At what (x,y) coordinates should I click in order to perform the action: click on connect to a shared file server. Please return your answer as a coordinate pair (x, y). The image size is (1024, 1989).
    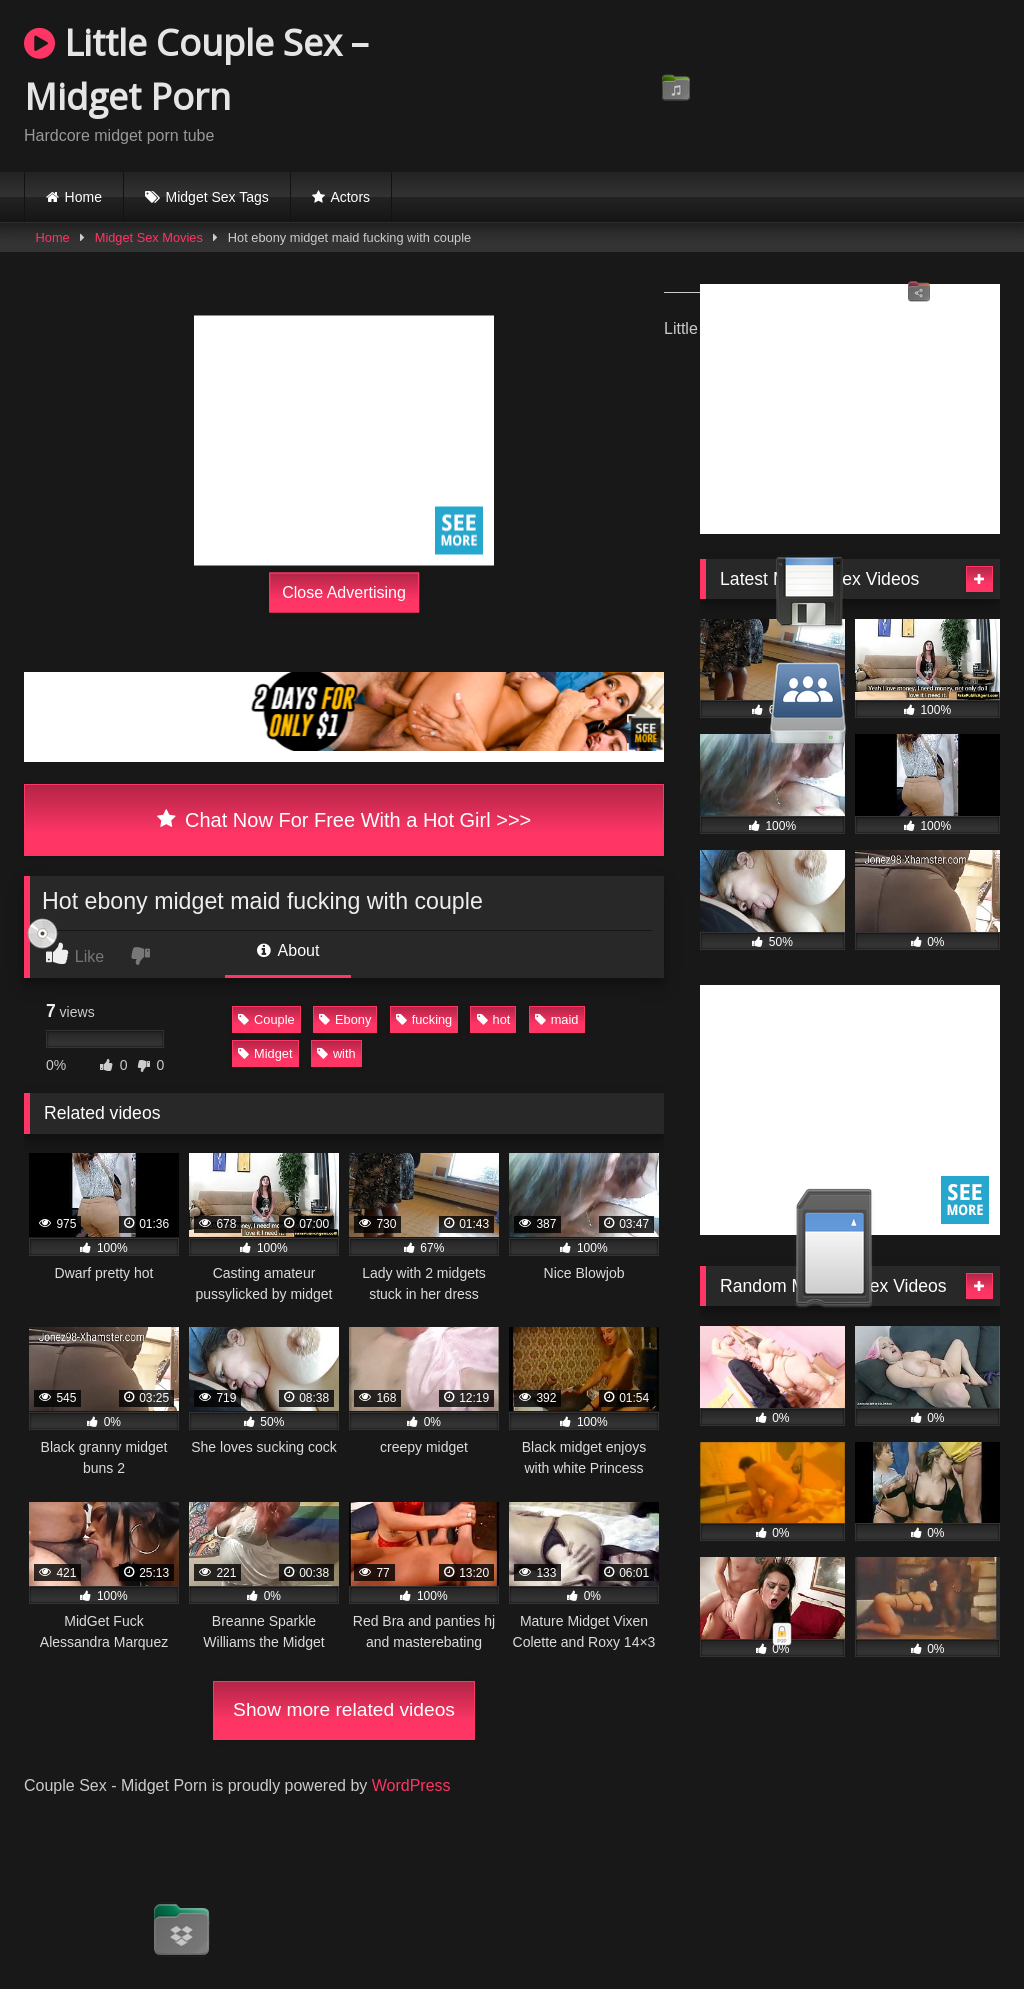
    Looking at the image, I should click on (808, 705).